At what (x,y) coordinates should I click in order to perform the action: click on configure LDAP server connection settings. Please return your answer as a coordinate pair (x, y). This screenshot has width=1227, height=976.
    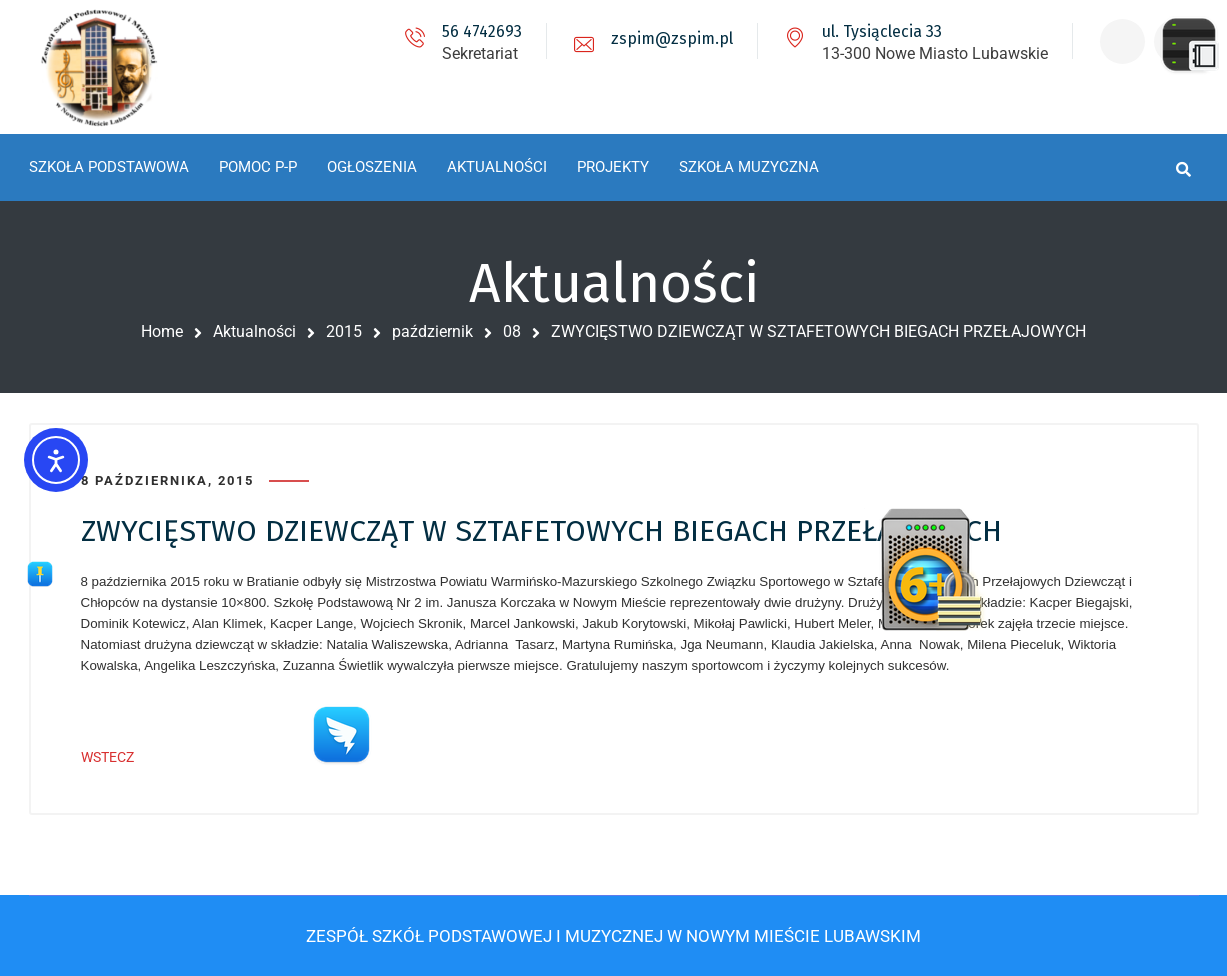
    Looking at the image, I should click on (1189, 45).